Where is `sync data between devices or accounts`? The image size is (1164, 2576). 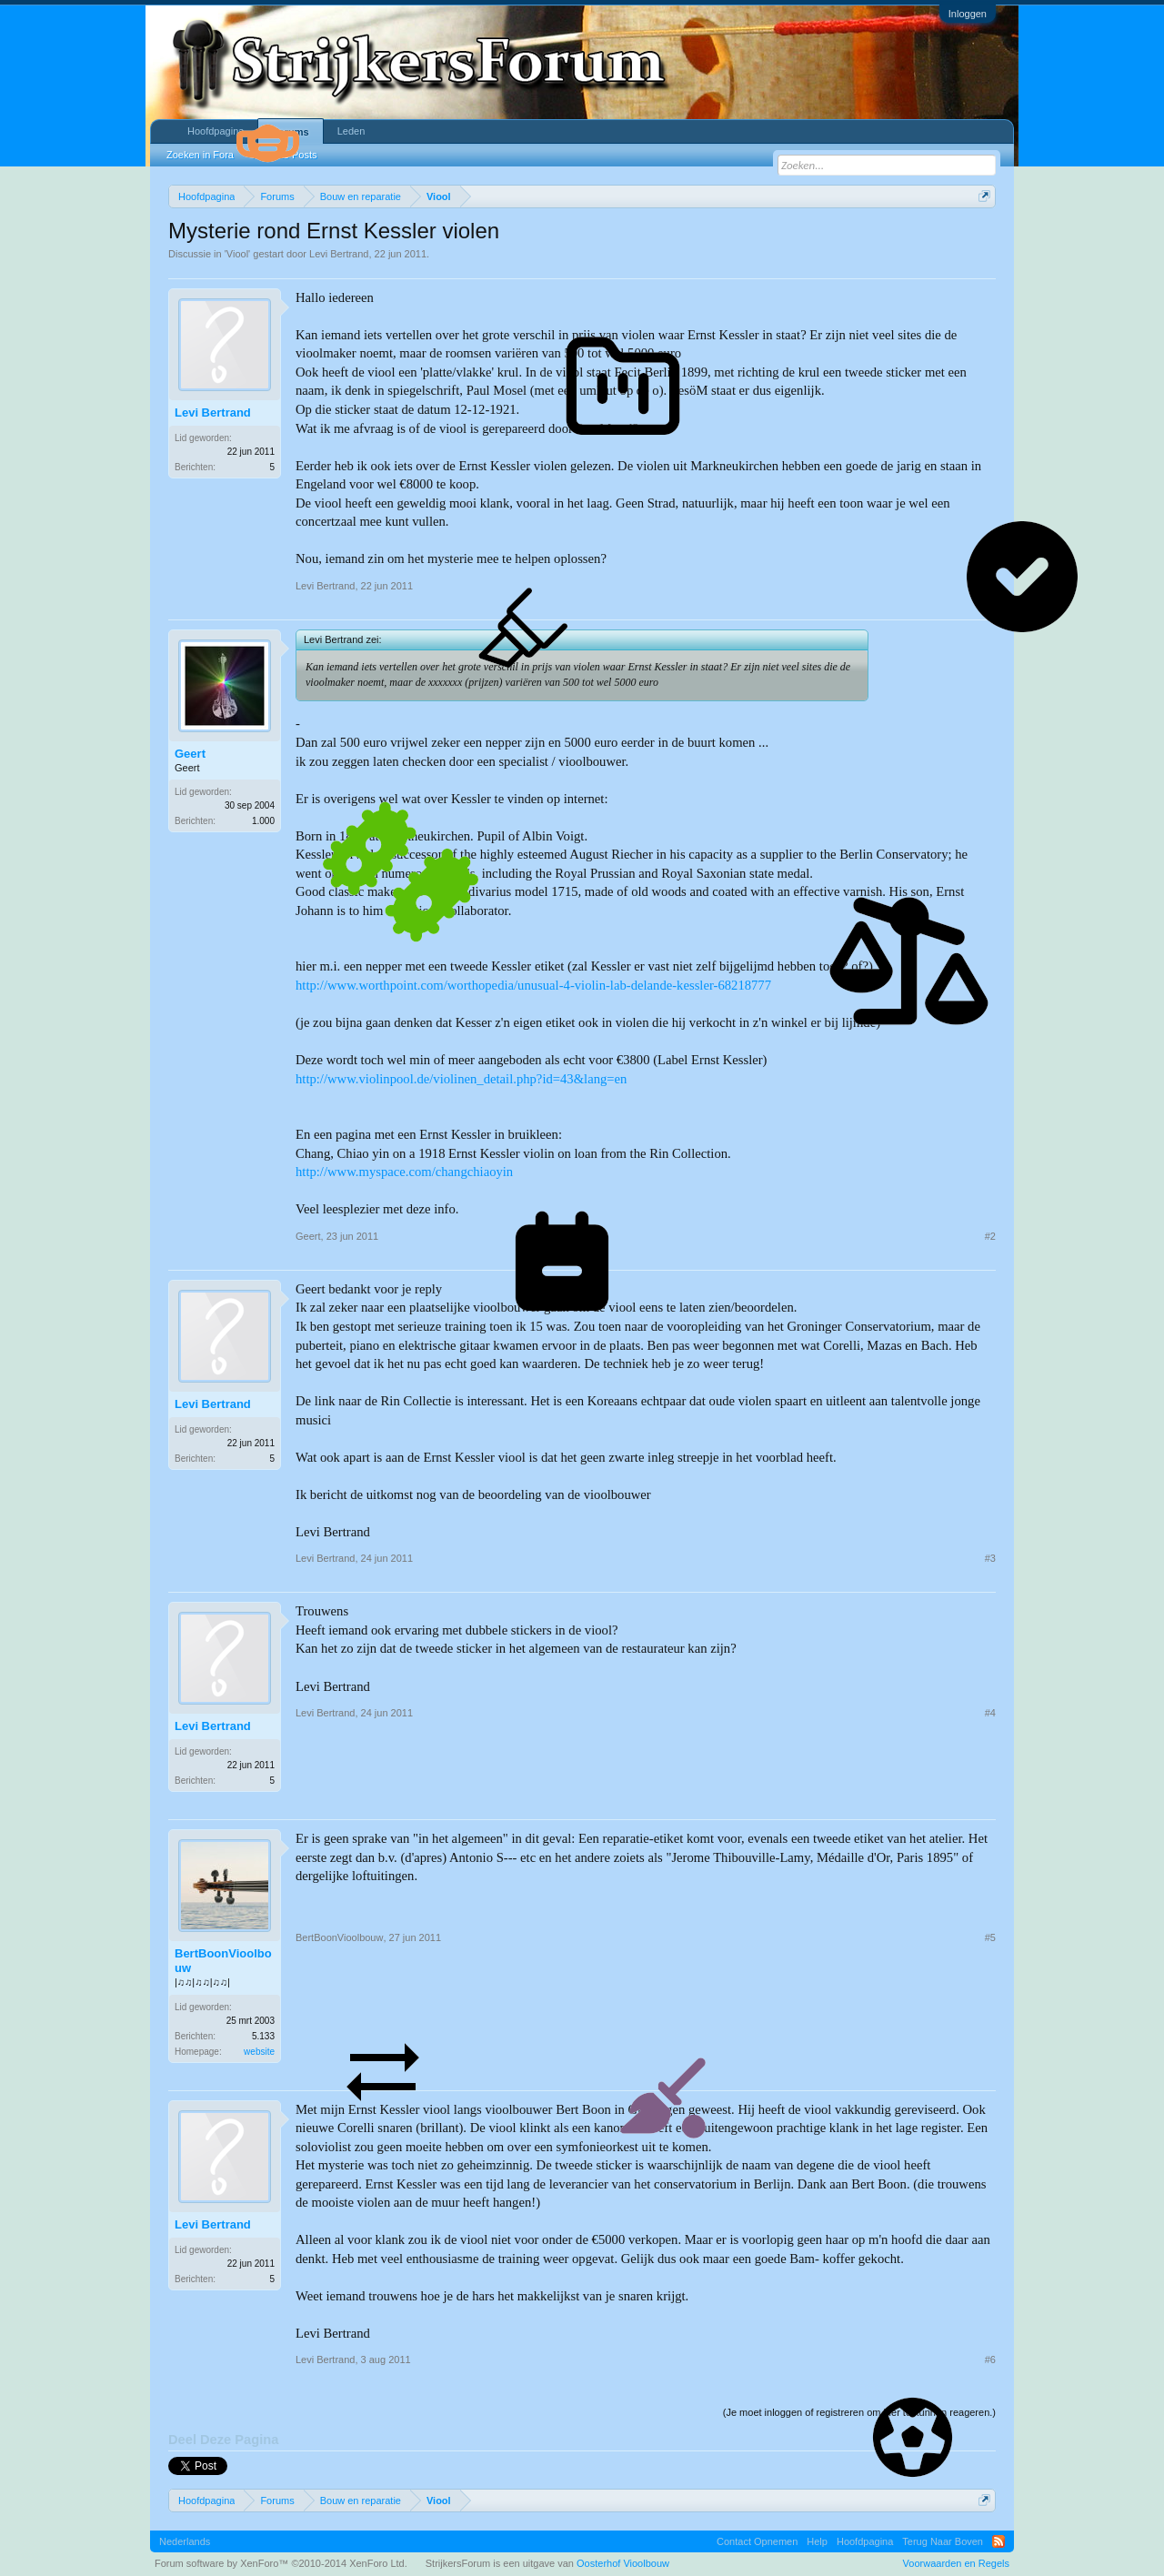
sync data between devices or accounts is located at coordinates (383, 2072).